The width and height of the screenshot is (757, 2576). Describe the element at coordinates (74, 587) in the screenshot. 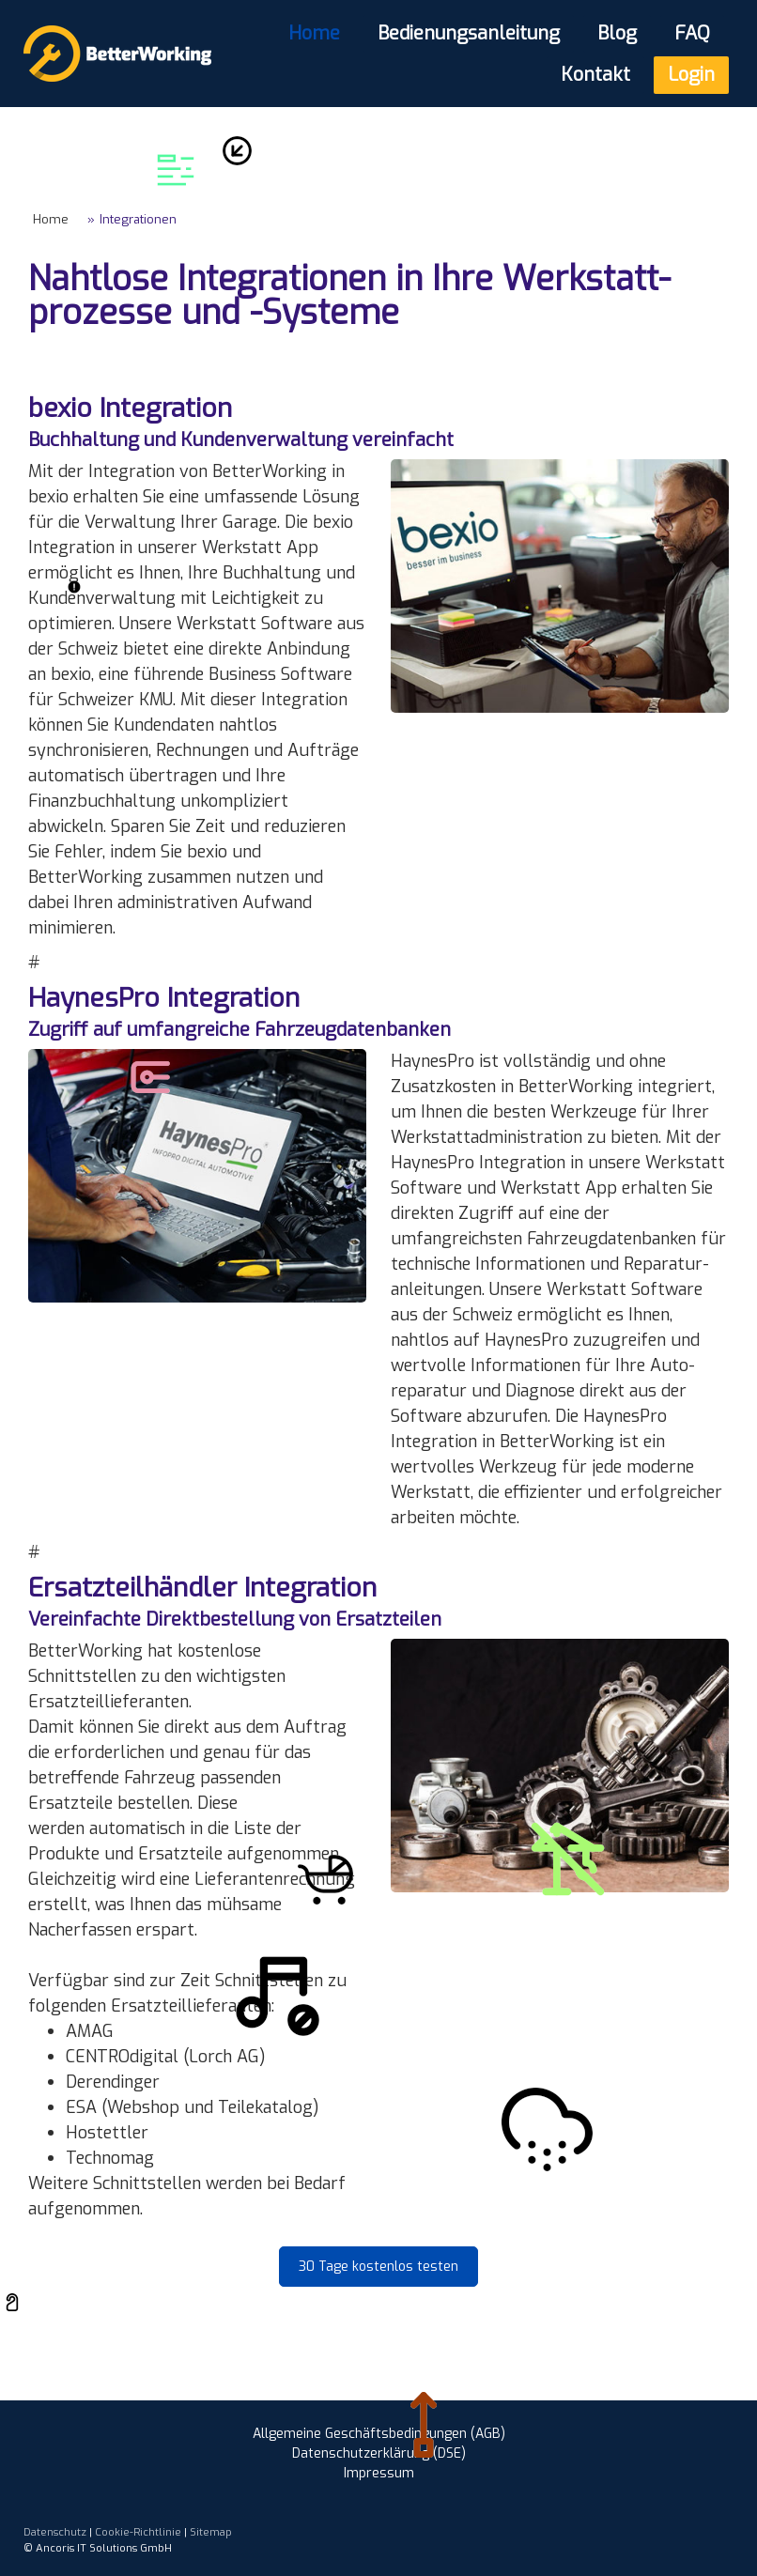

I see `indicates a warning or error state` at that location.